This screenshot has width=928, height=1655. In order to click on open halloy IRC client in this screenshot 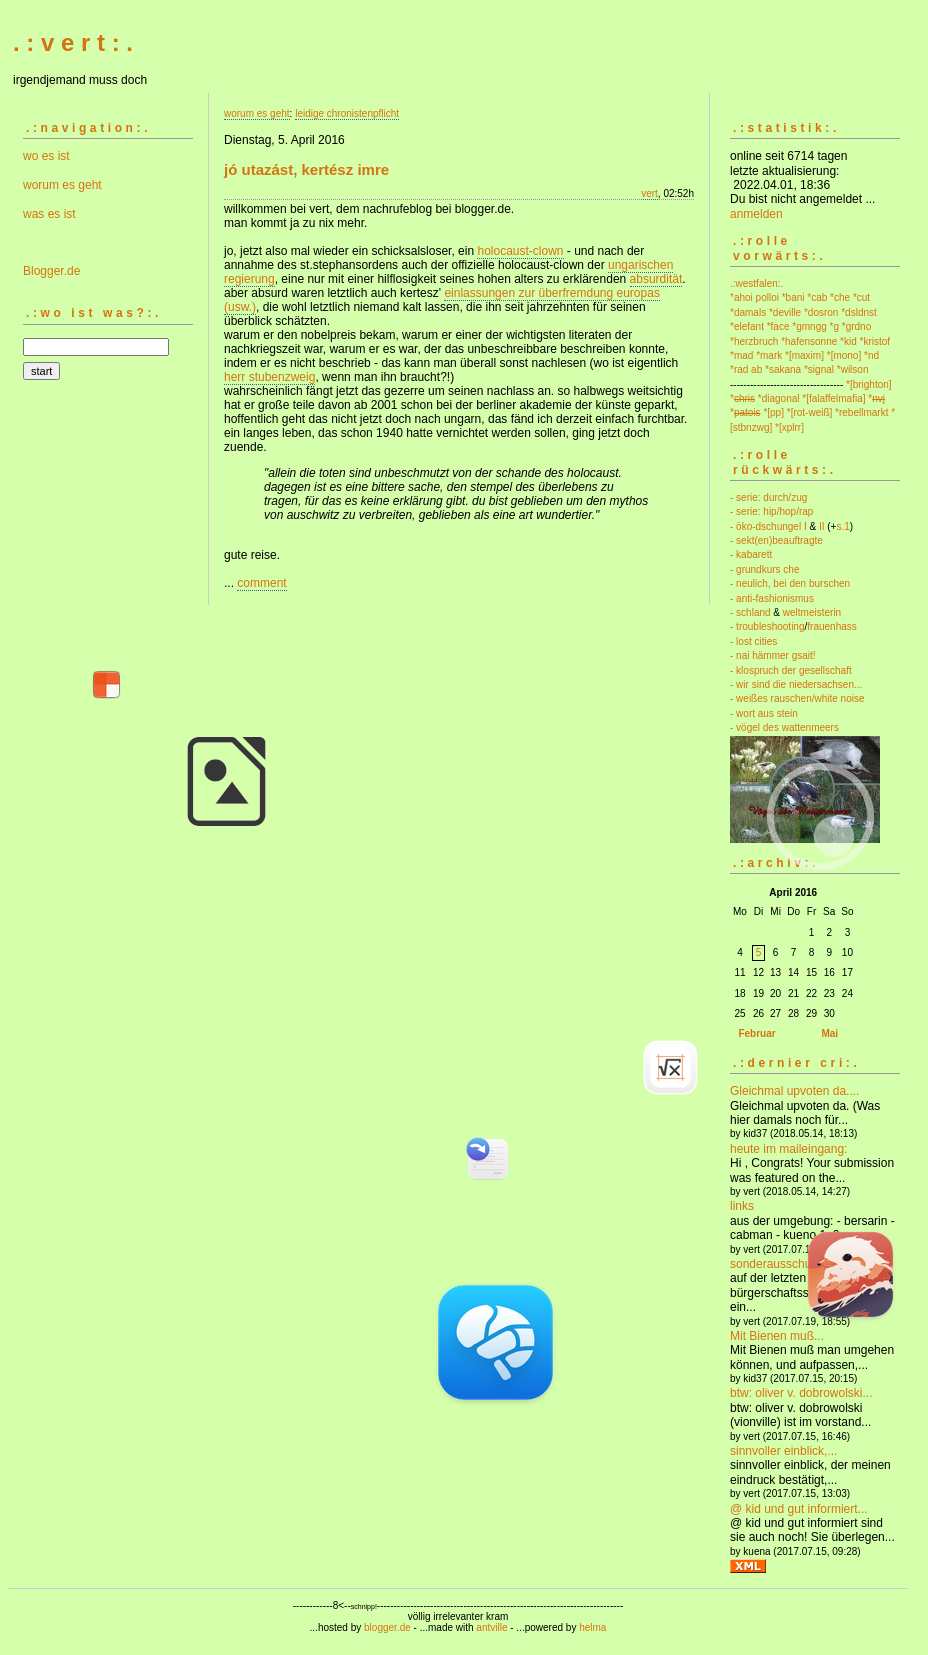, I will do `click(850, 1274)`.